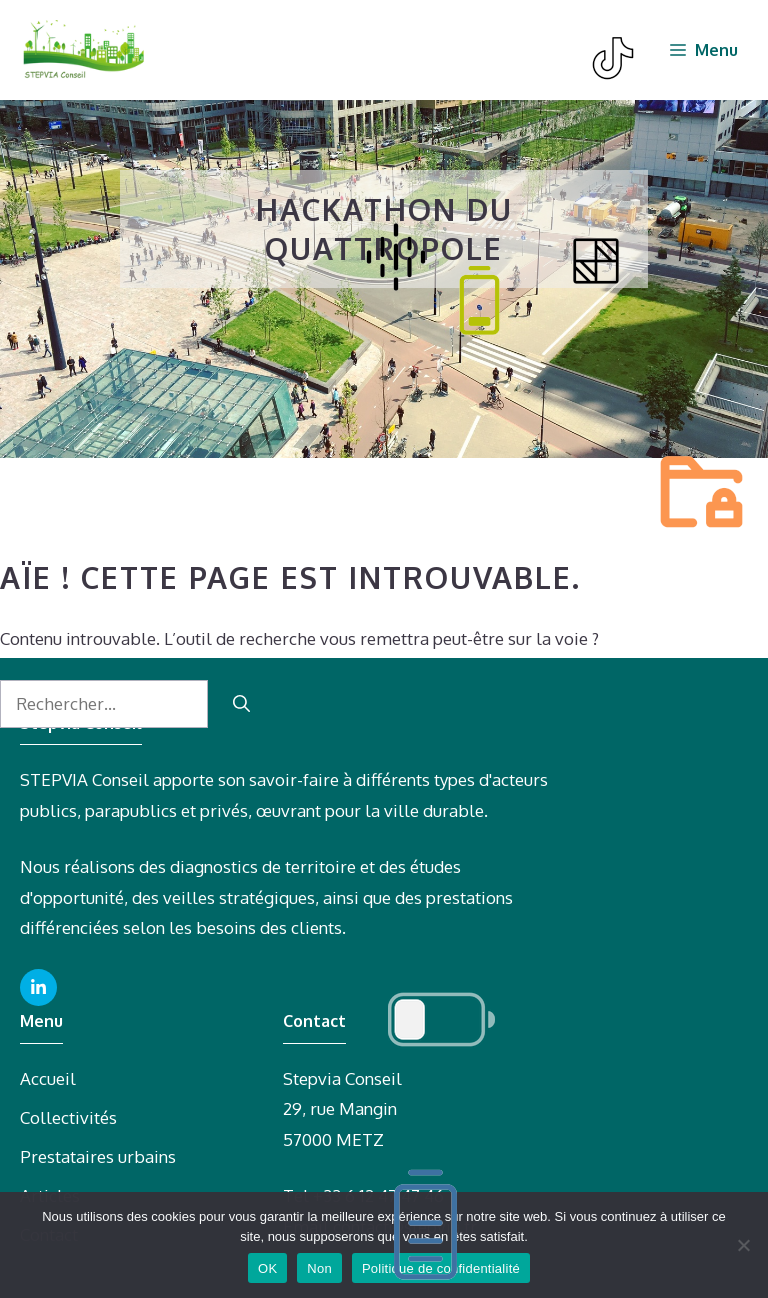 Image resolution: width=768 pixels, height=1298 pixels. I want to click on access a password-protected folder, so click(701, 492).